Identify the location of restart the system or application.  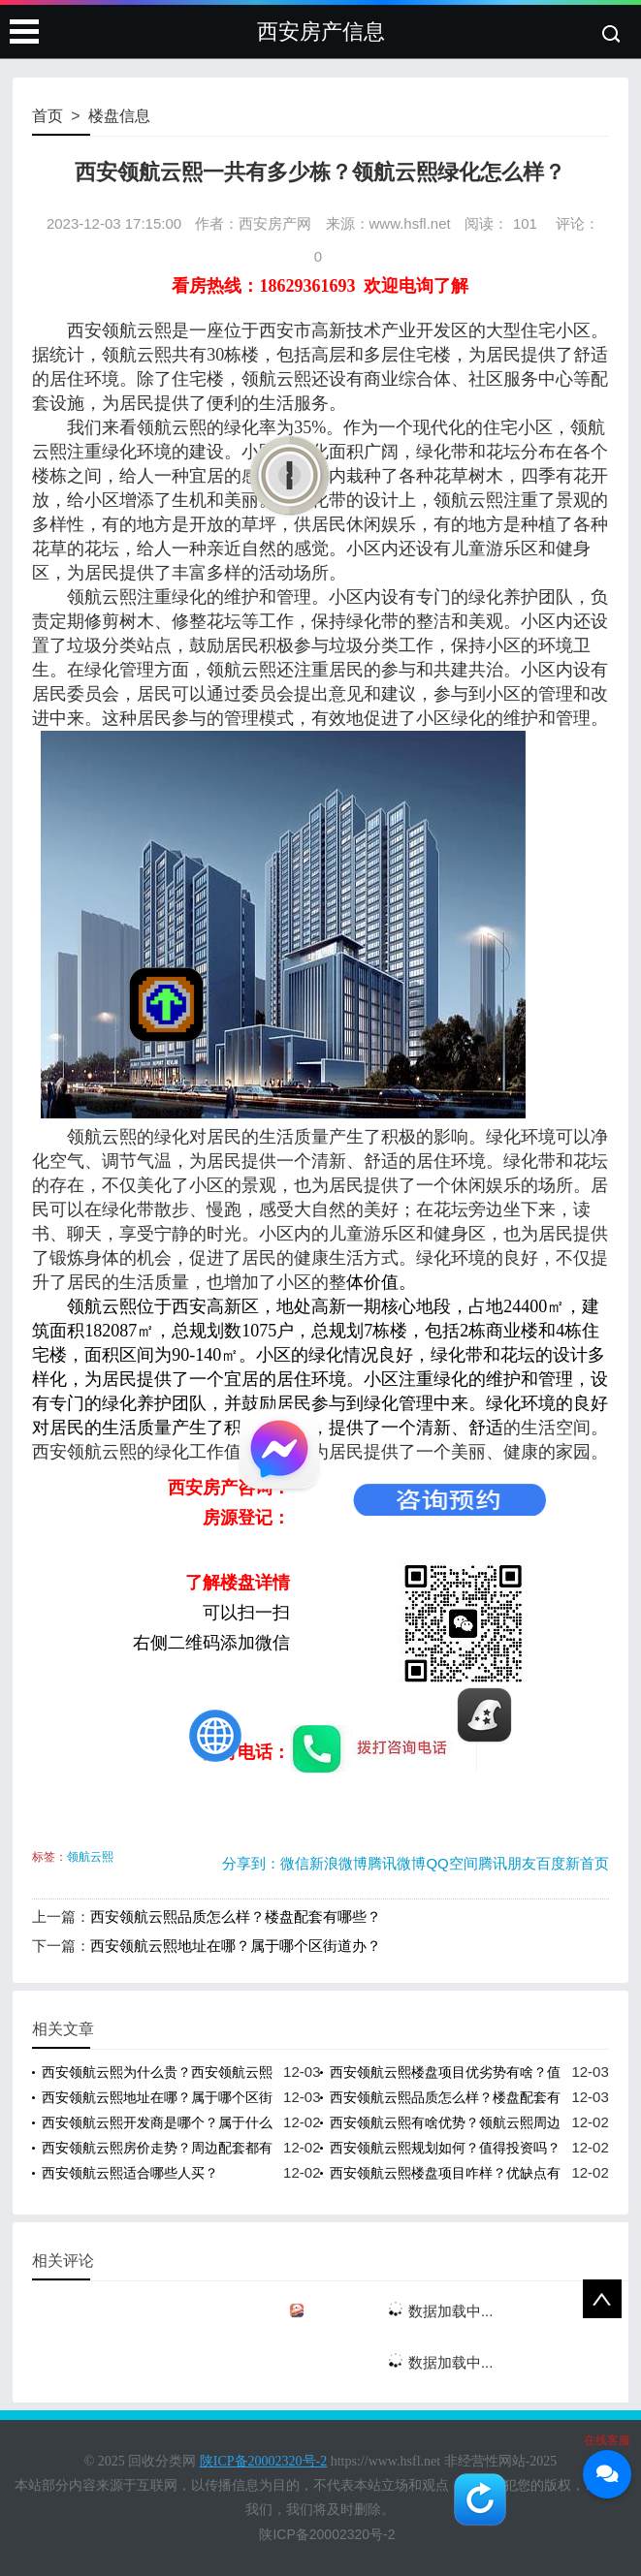
(480, 2499).